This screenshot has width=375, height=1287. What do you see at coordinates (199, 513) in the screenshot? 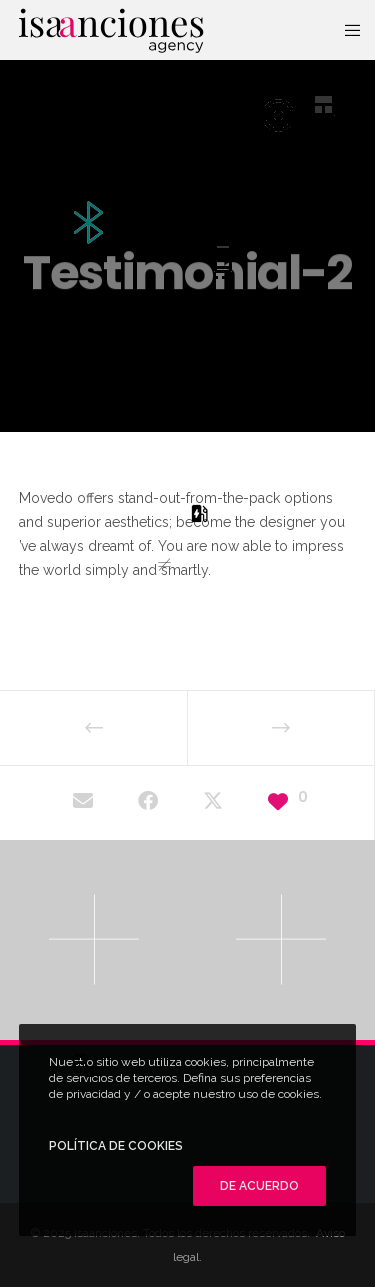
I see `find nearby electric vehicle charging stations` at bounding box center [199, 513].